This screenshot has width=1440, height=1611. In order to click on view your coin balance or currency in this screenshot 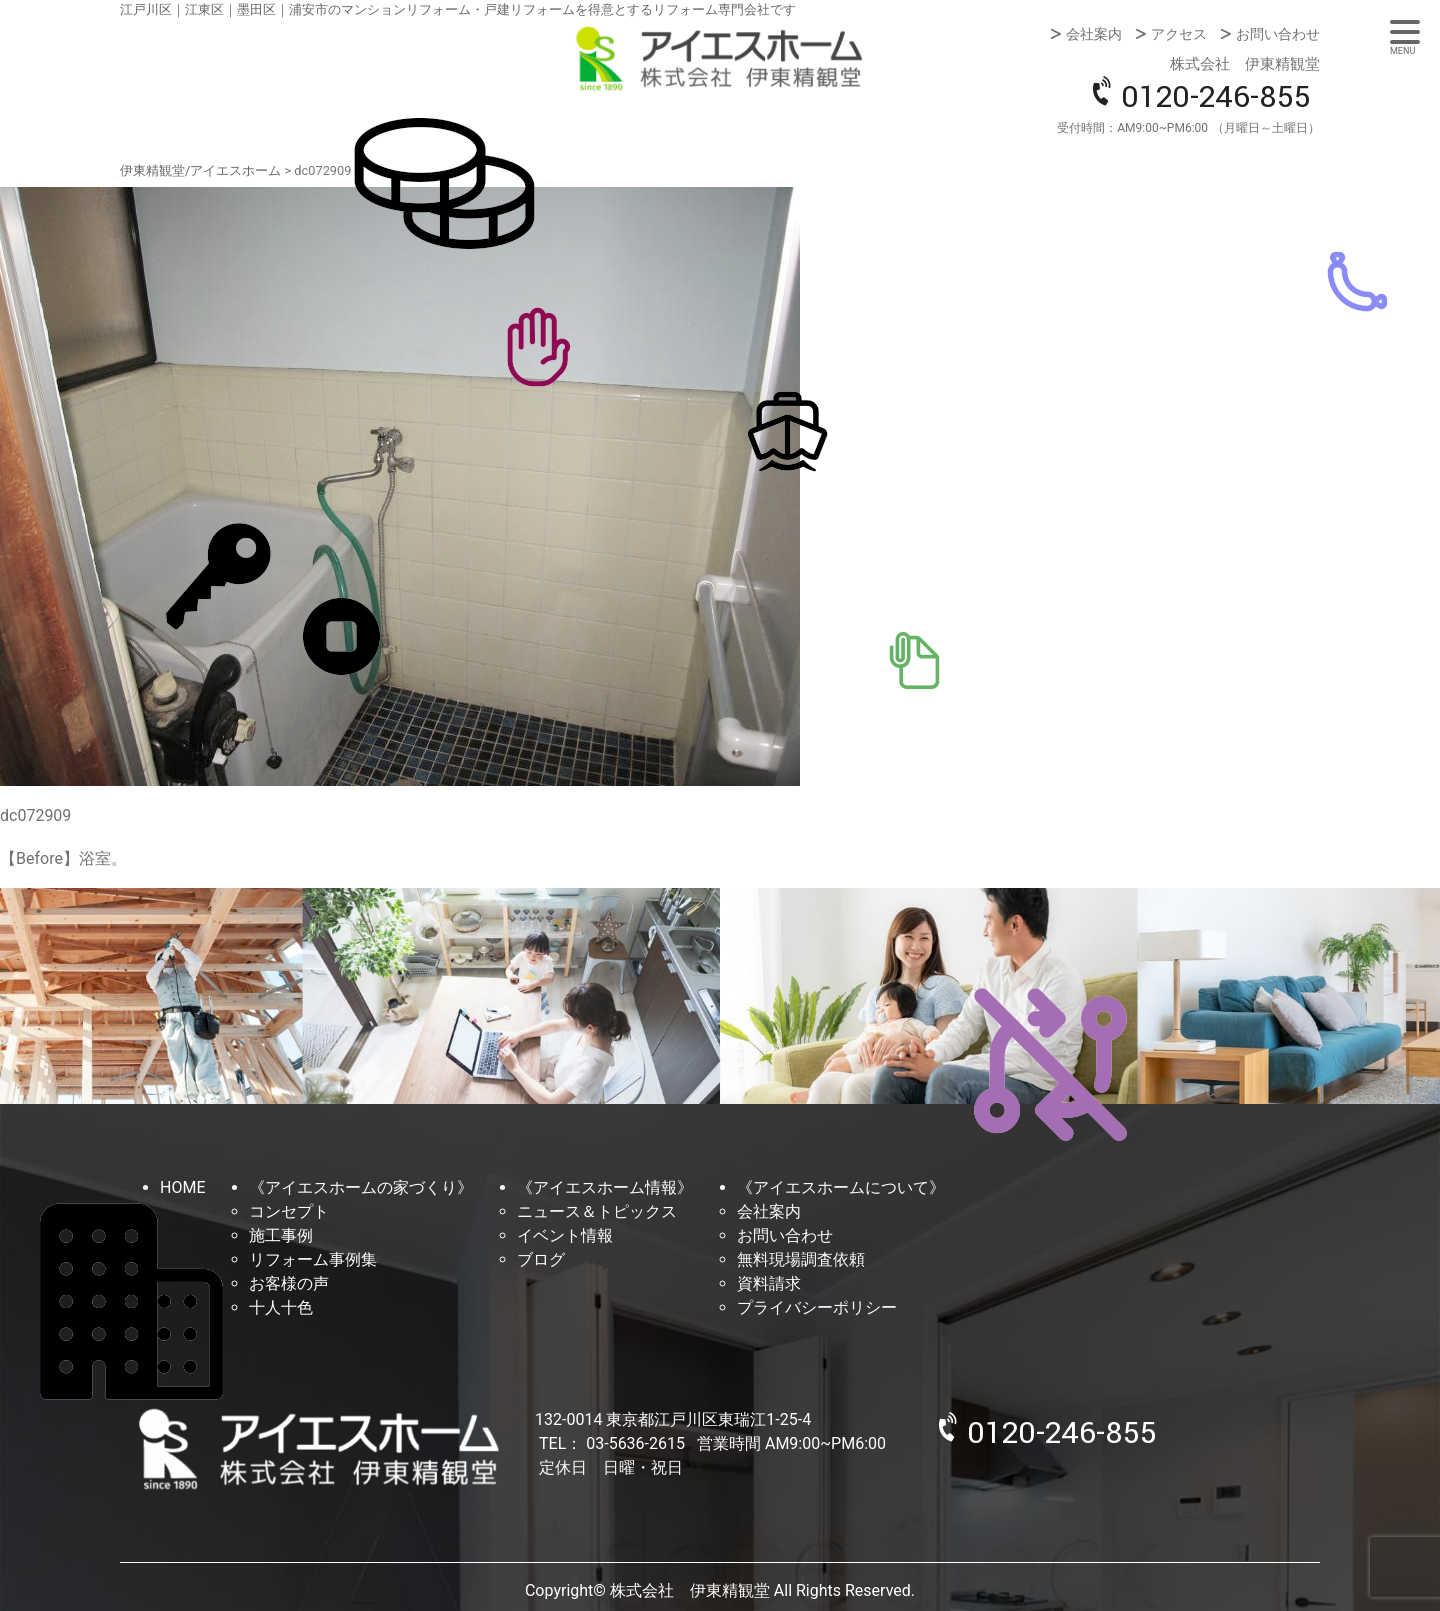, I will do `click(444, 183)`.